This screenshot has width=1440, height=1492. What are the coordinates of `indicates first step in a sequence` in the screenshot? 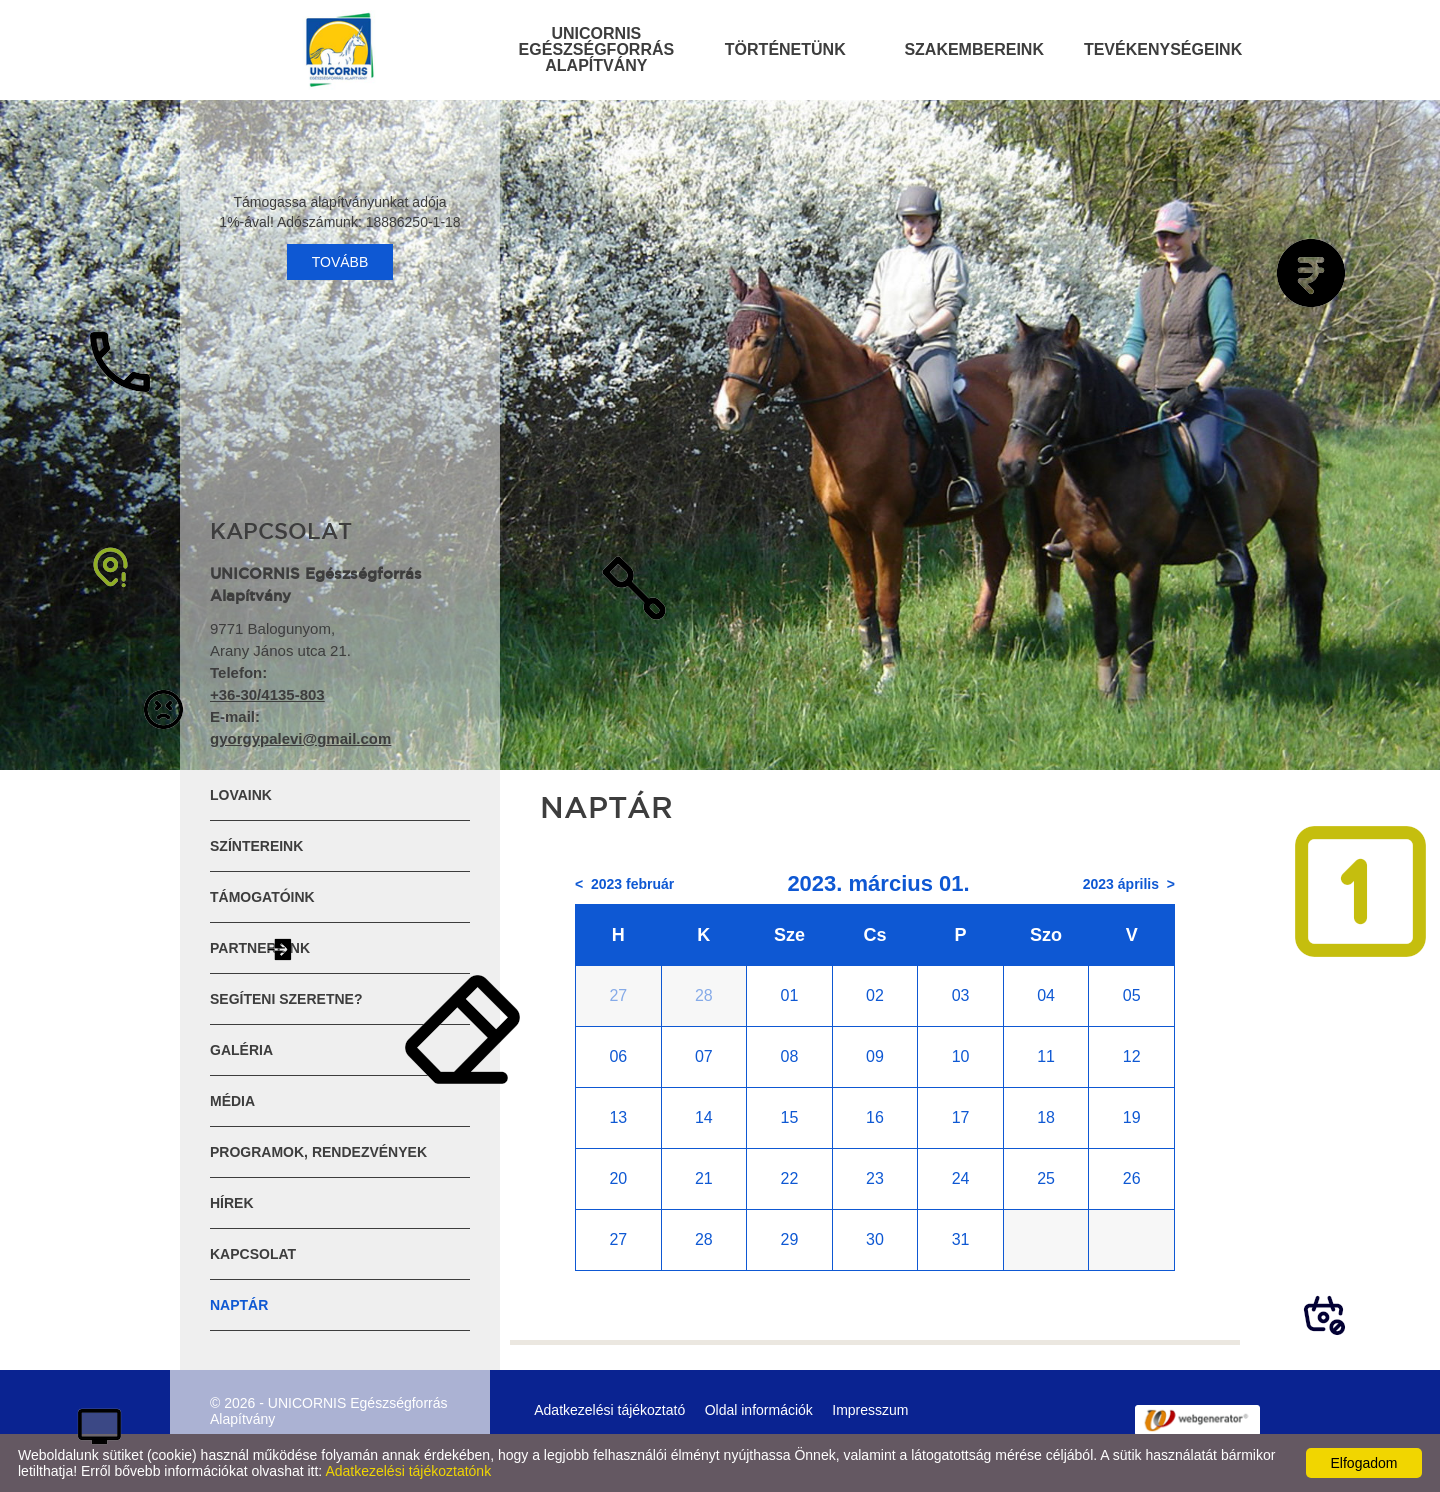 It's located at (1360, 891).